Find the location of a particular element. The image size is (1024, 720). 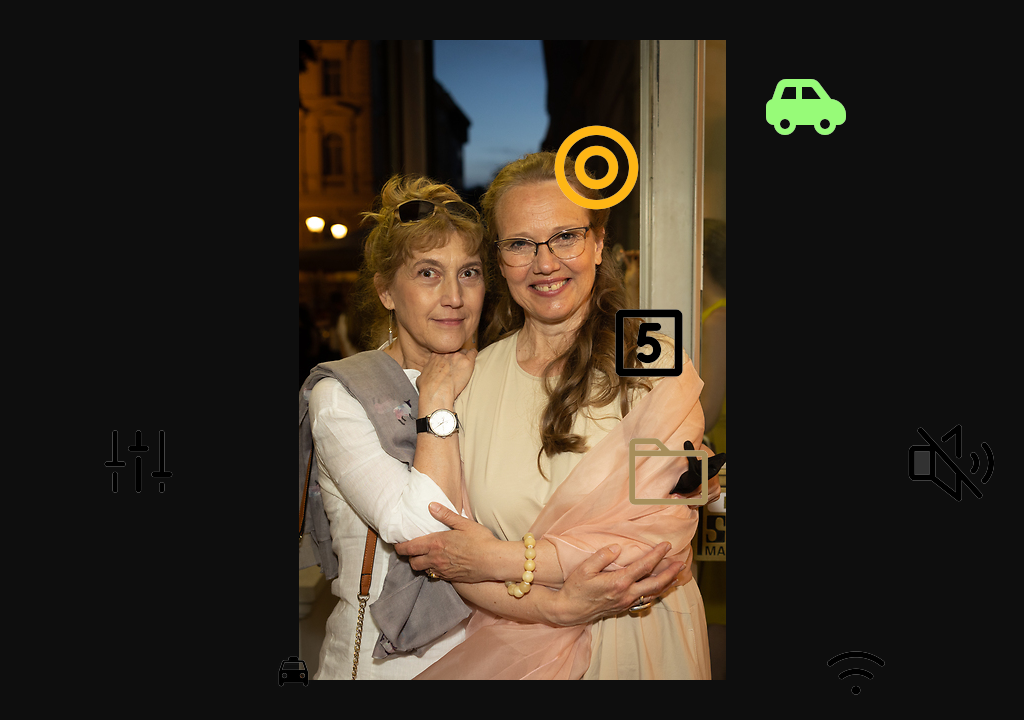

select a single option from a list is located at coordinates (596, 167).